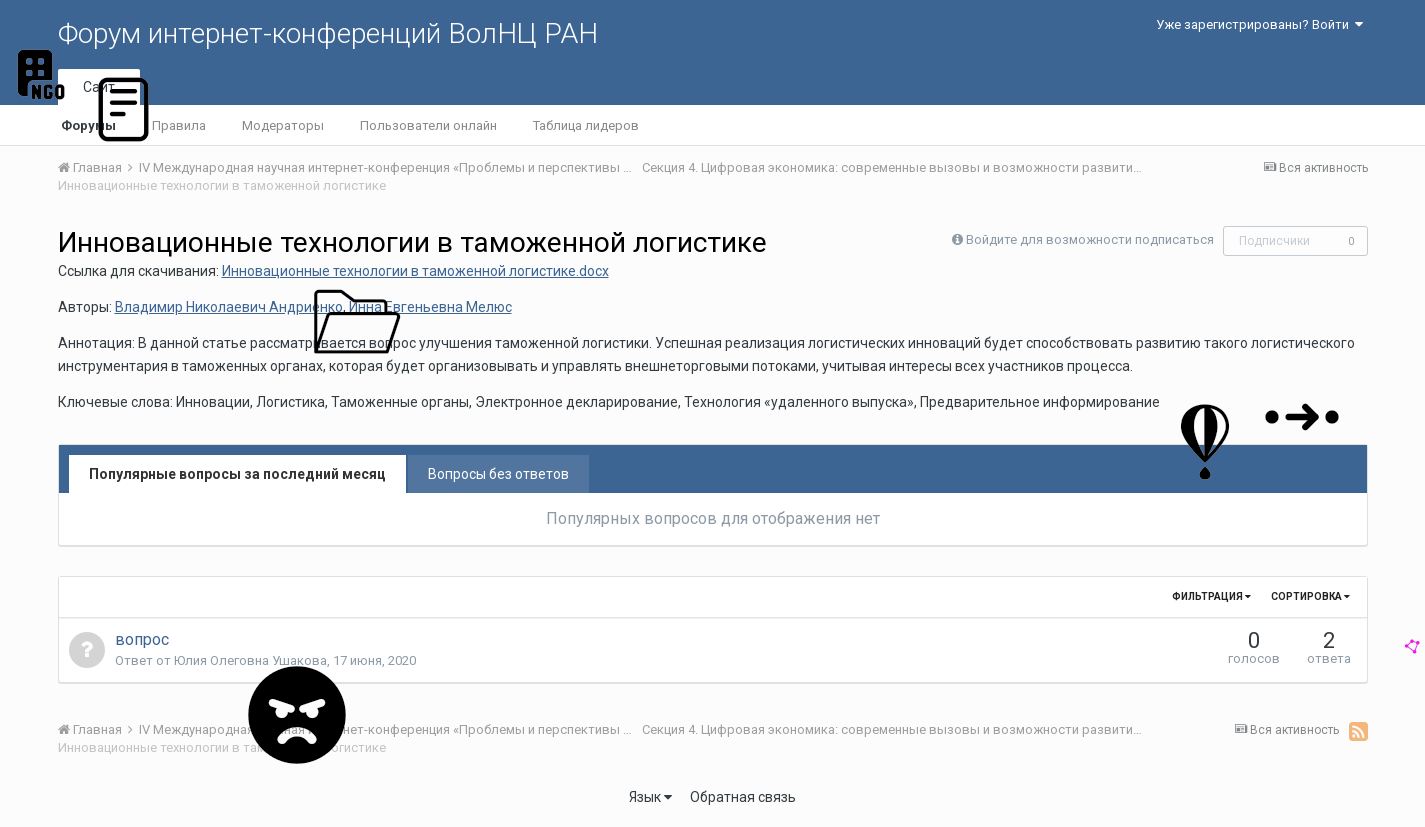 This screenshot has width=1425, height=827. Describe the element at coordinates (354, 320) in the screenshot. I see `open folder containing files` at that location.